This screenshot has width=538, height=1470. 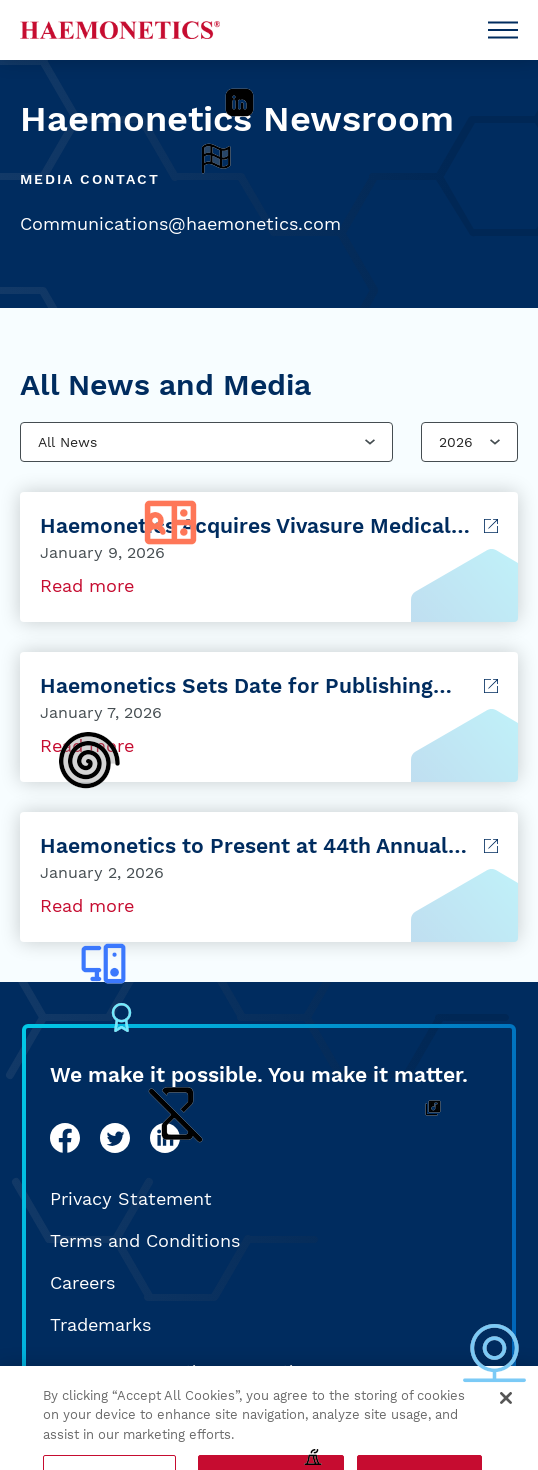 What do you see at coordinates (103, 963) in the screenshot?
I see `view connected devices` at bounding box center [103, 963].